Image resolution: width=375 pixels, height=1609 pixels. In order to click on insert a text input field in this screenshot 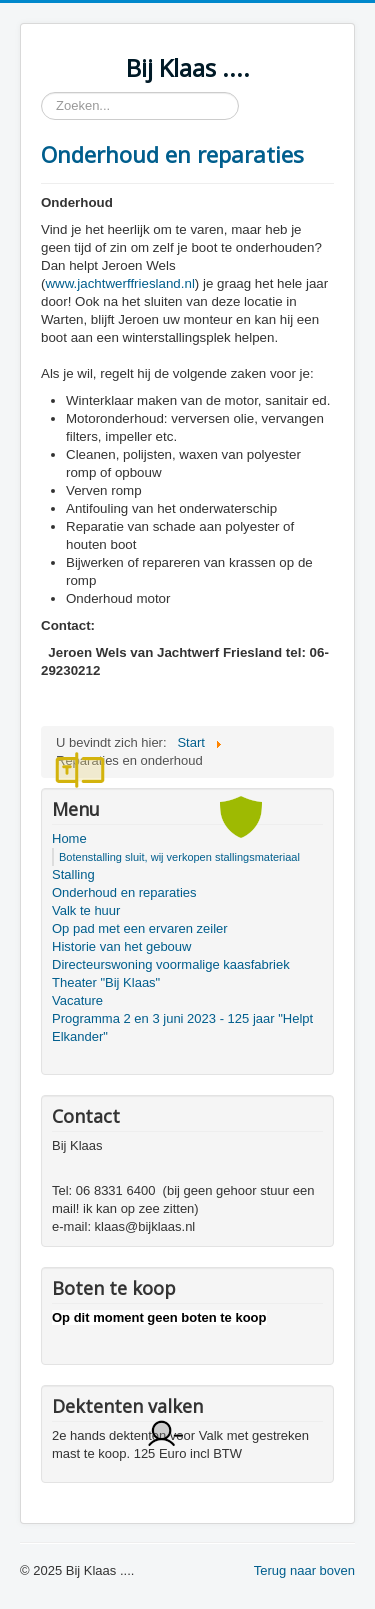, I will do `click(80, 770)`.